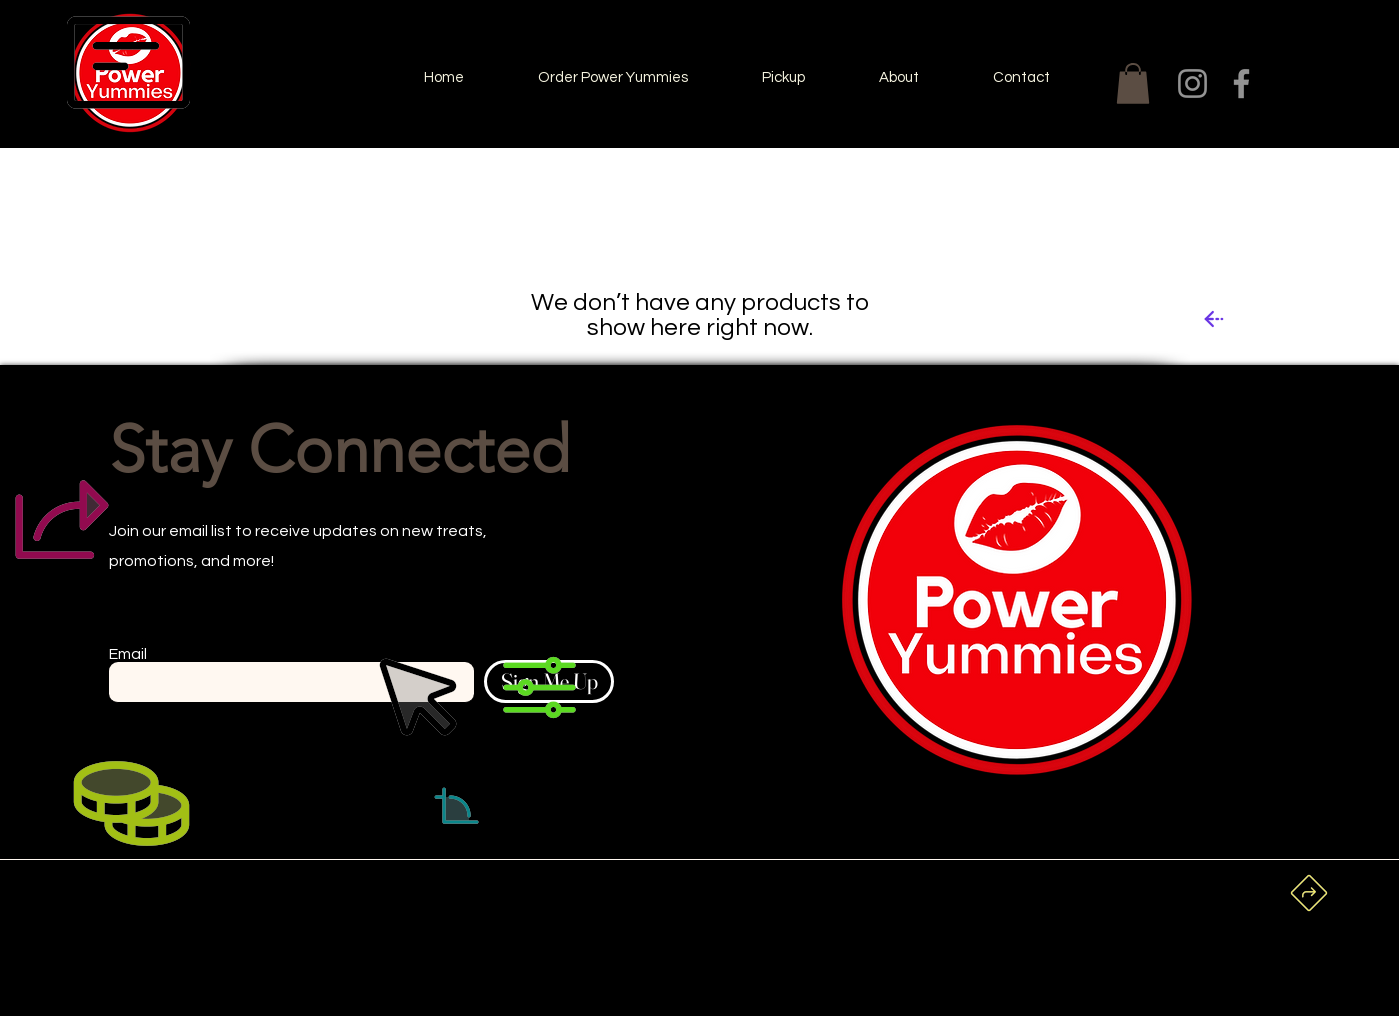 The height and width of the screenshot is (1016, 1399). Describe the element at coordinates (539, 687) in the screenshot. I see `access settings or preferences` at that location.